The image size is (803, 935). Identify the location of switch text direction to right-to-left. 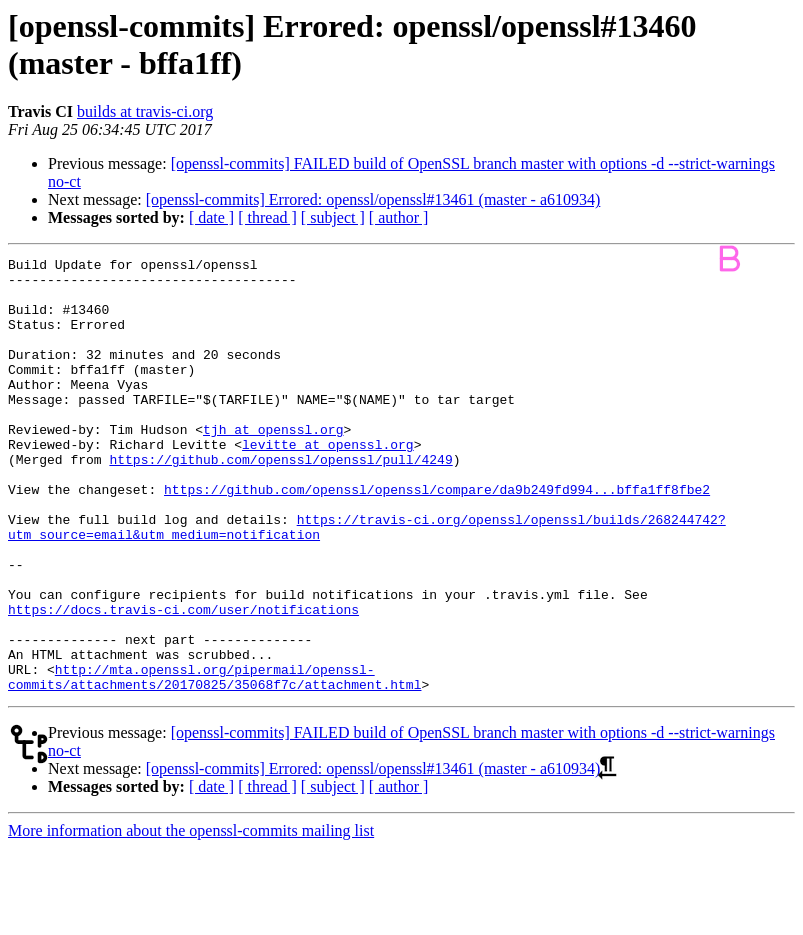
(607, 768).